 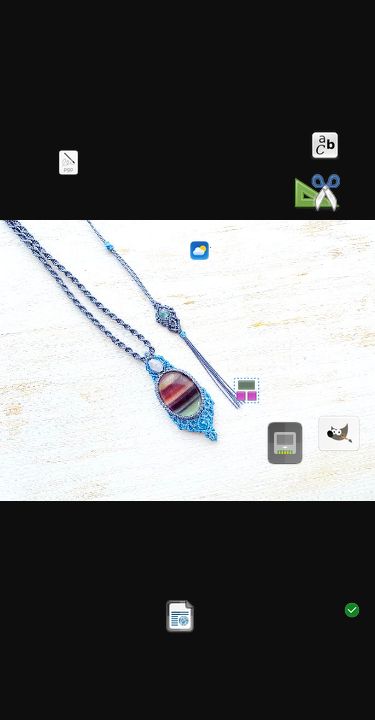 I want to click on indicates dropbox file is fully synced, so click(x=352, y=610).